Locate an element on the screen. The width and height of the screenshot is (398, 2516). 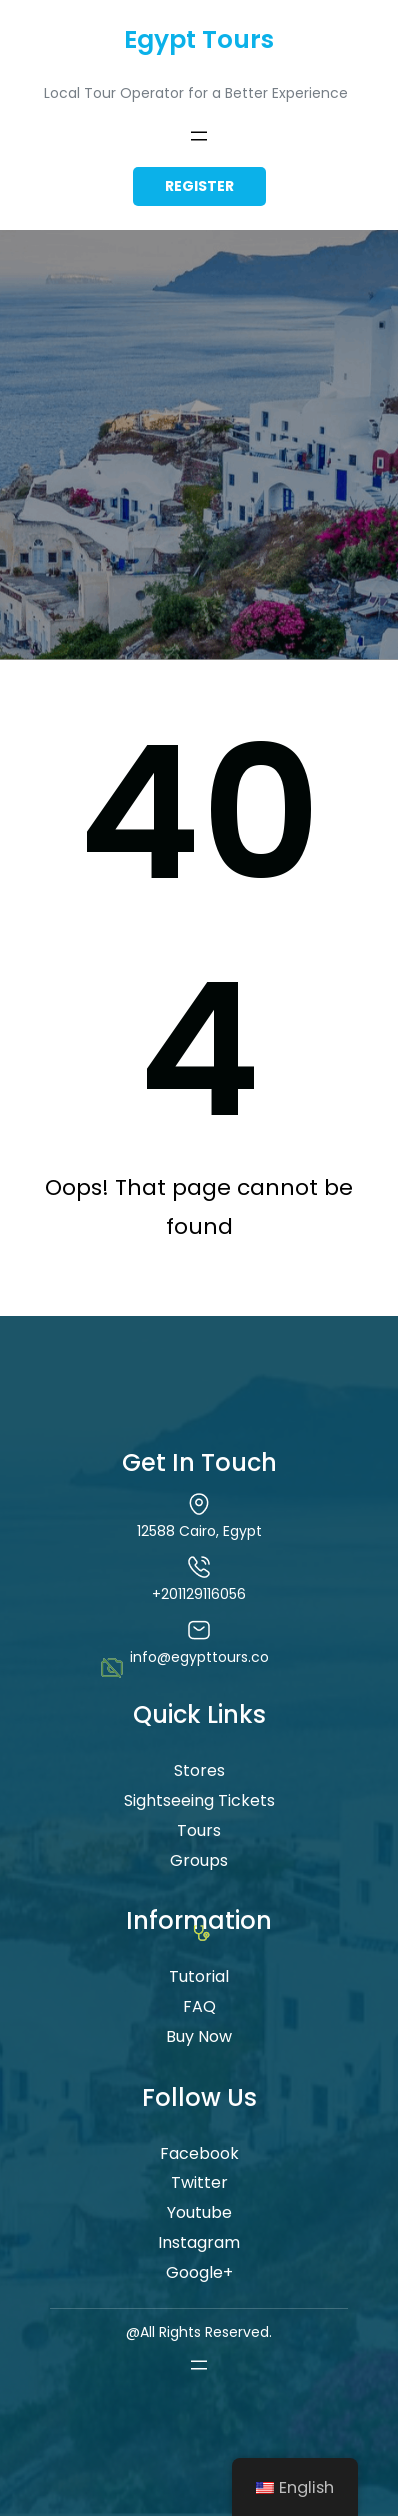
camera is disabled or turned off is located at coordinates (112, 1668).